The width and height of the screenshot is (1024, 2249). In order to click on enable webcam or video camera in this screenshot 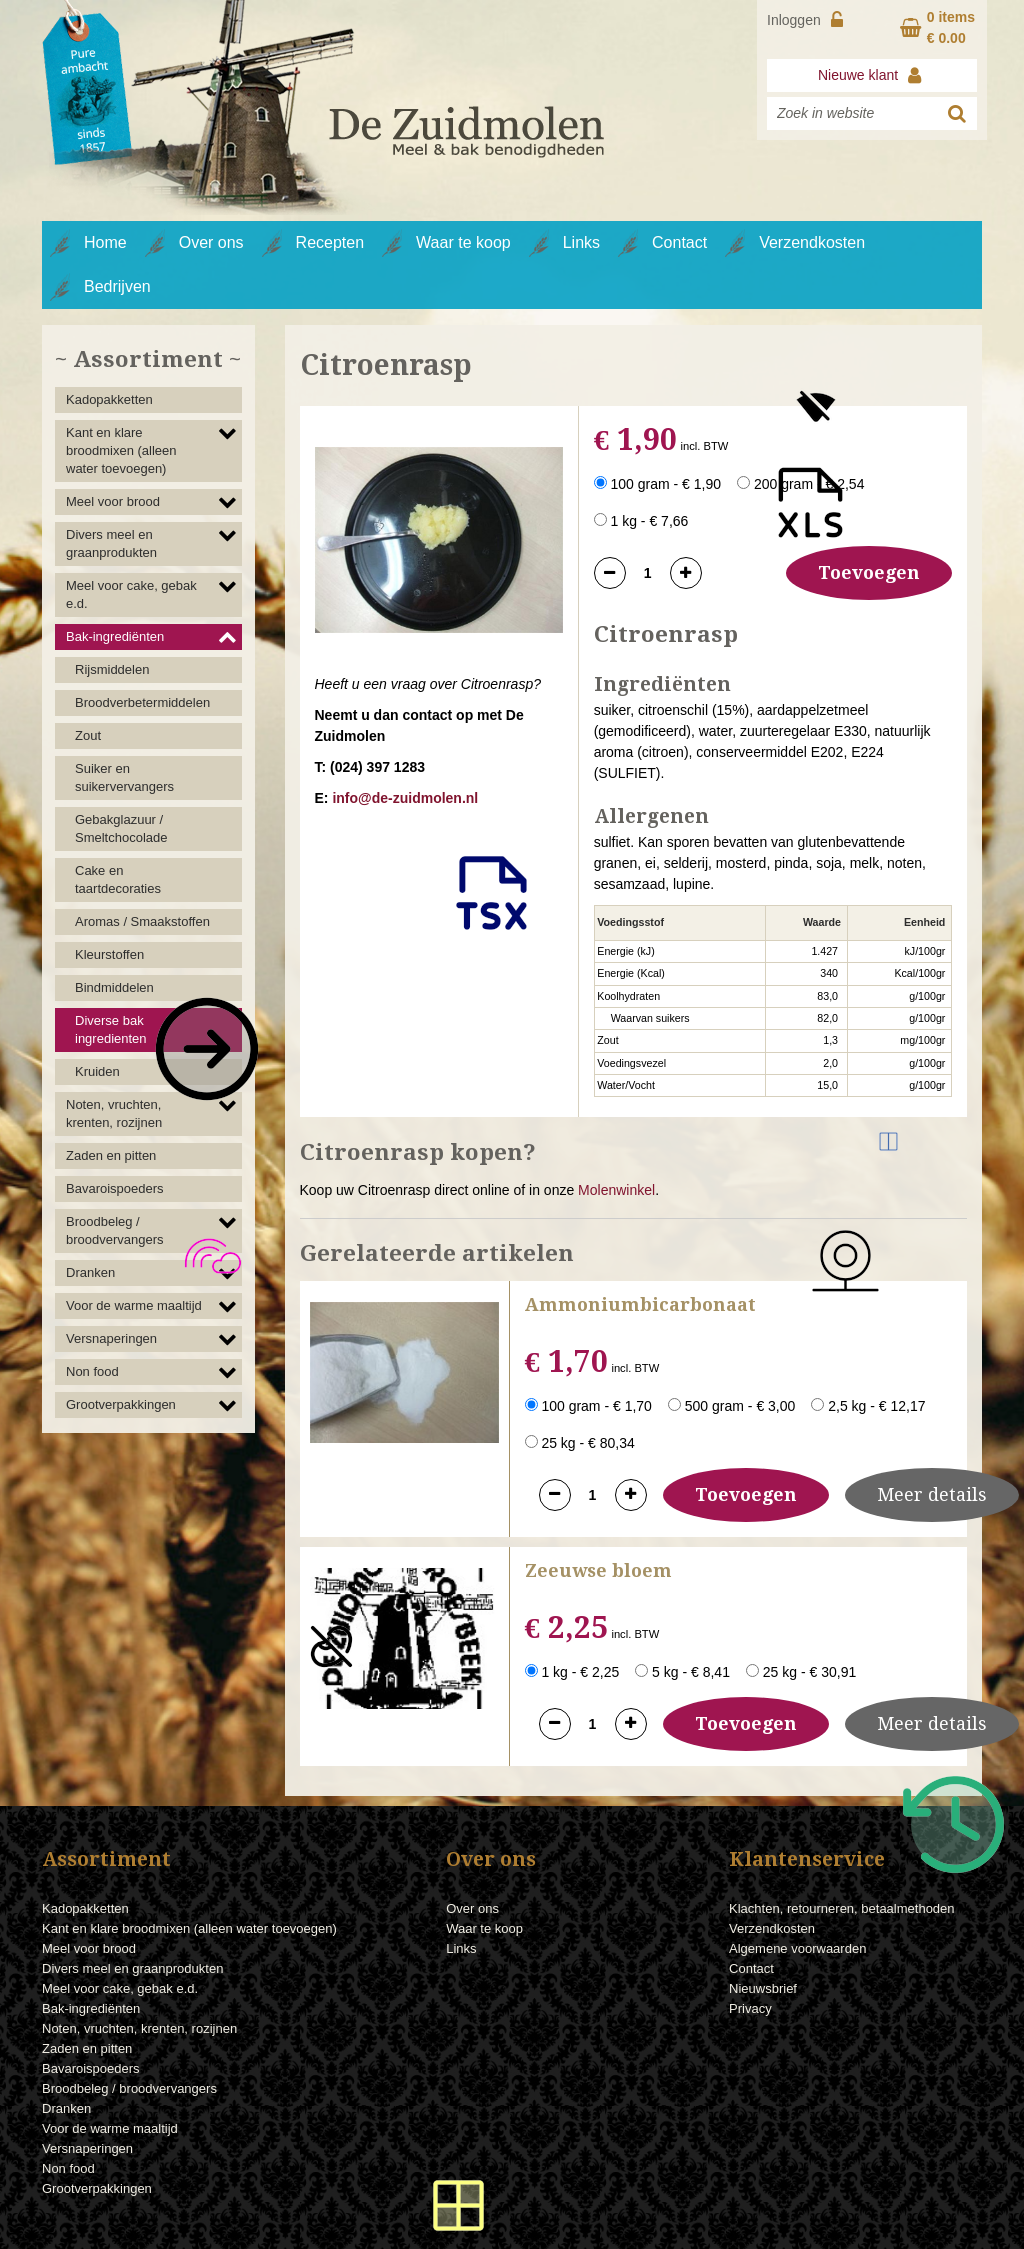, I will do `click(845, 1263)`.